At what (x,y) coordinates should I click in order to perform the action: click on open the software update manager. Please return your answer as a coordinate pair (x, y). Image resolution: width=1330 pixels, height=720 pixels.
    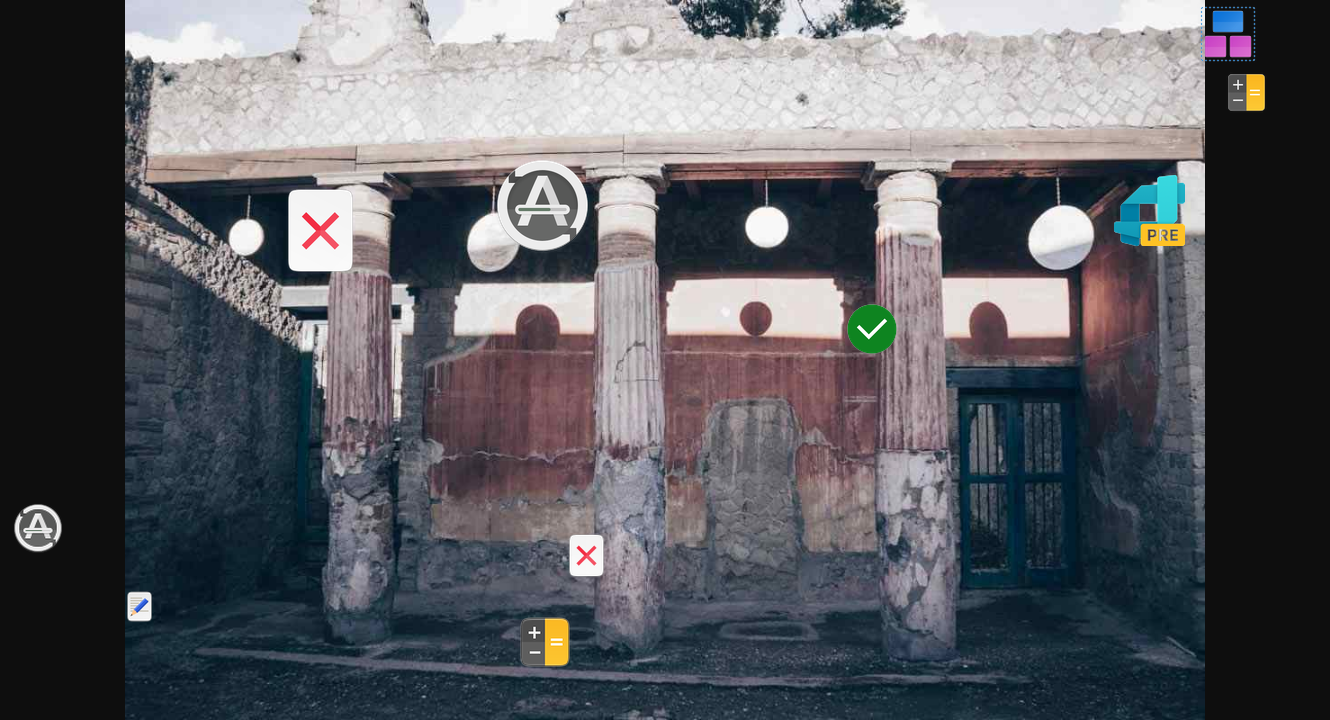
    Looking at the image, I should click on (542, 205).